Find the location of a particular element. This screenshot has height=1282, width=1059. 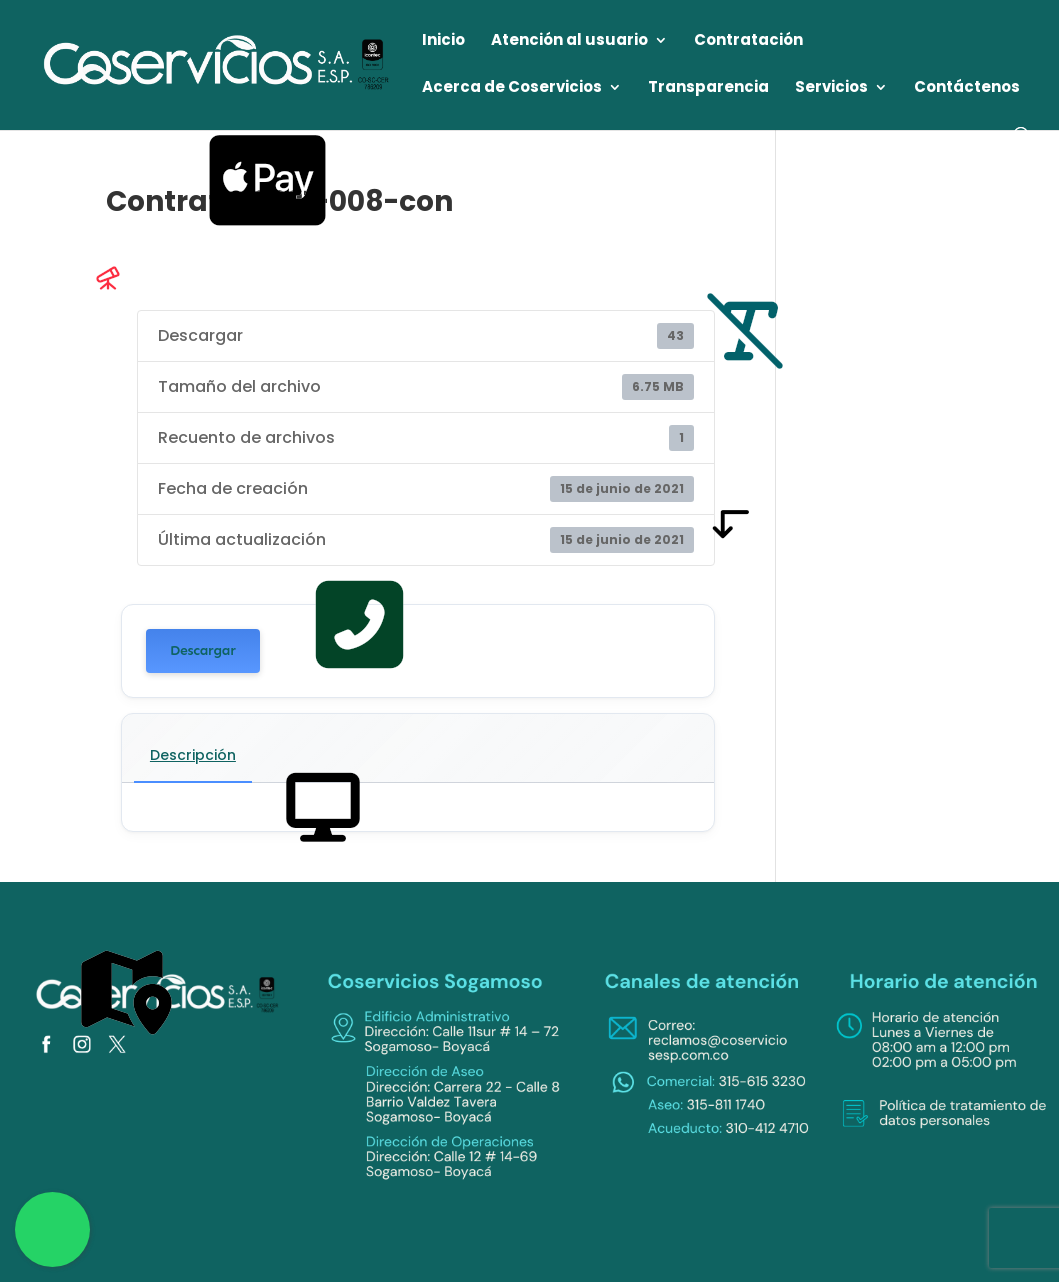

tap to make a phone call is located at coordinates (359, 624).